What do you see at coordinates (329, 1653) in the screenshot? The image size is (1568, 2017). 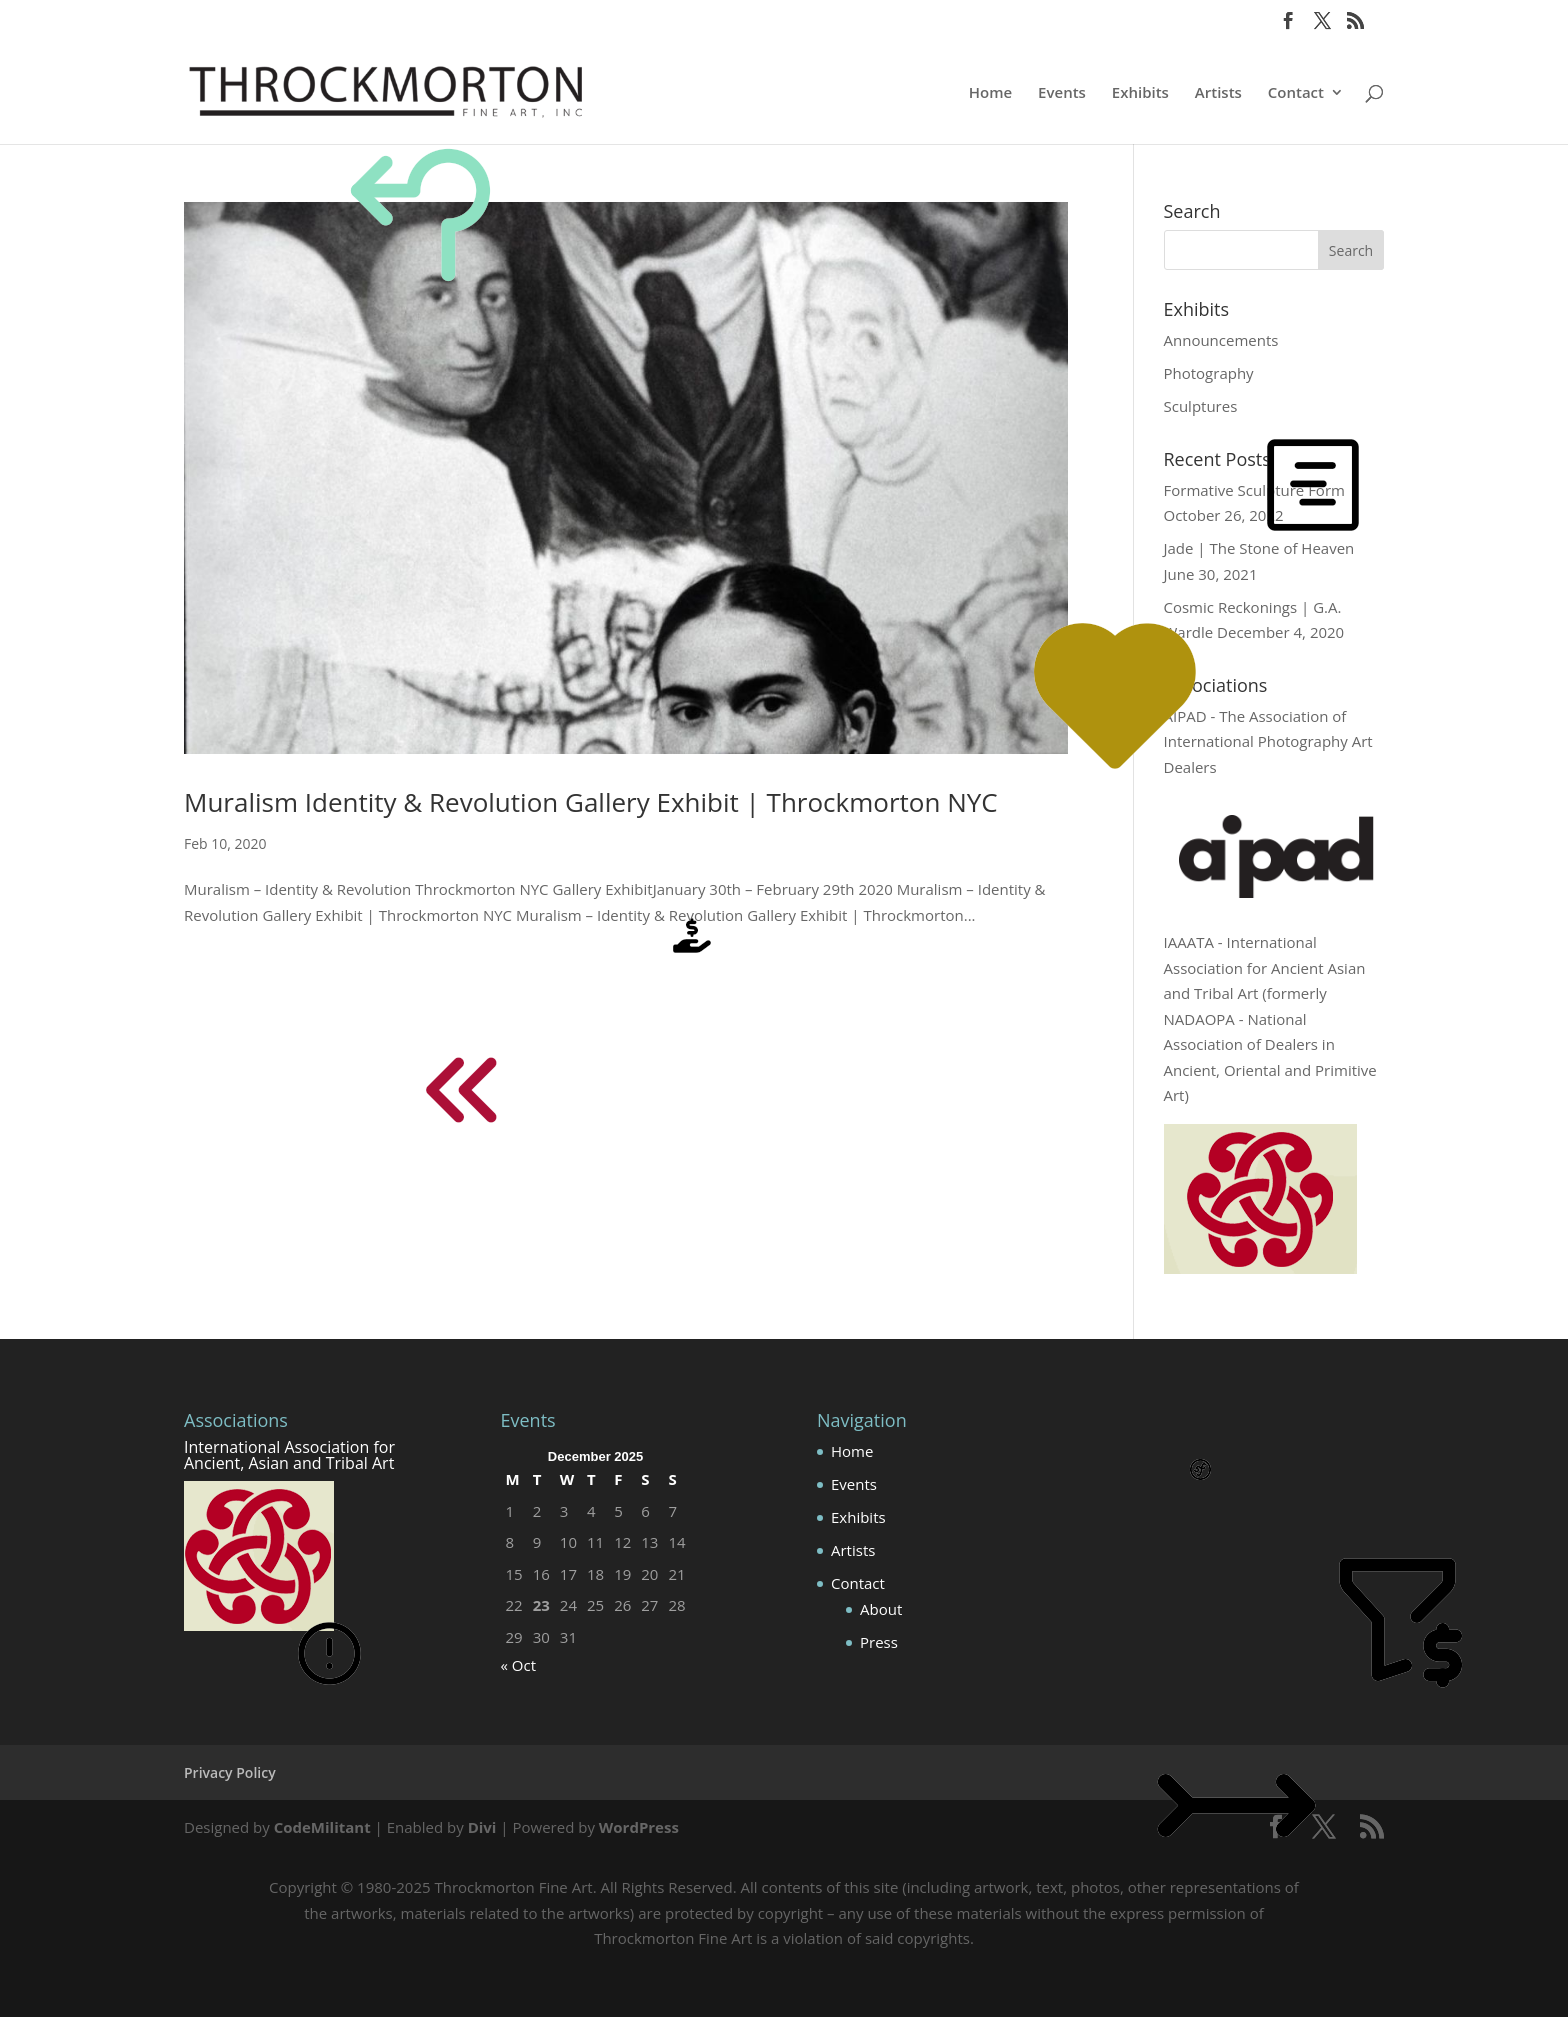 I see `indicates a warning or alert requiring attention` at bounding box center [329, 1653].